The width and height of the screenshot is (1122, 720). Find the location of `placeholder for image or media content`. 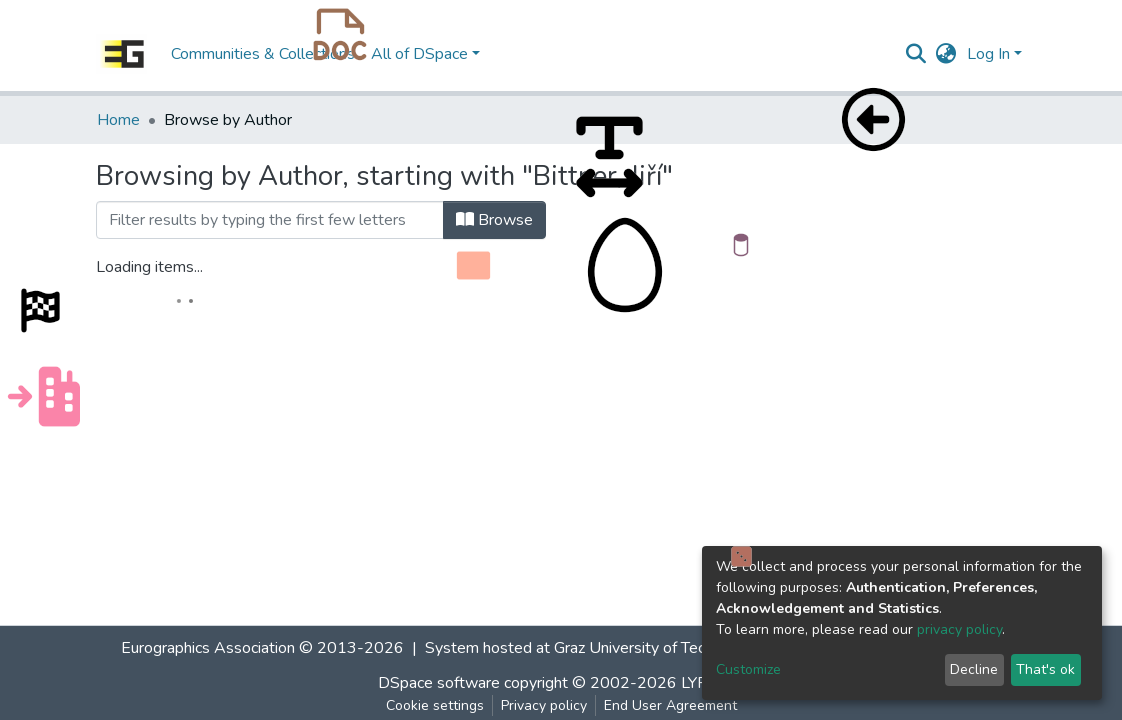

placeholder for image or media content is located at coordinates (473, 265).